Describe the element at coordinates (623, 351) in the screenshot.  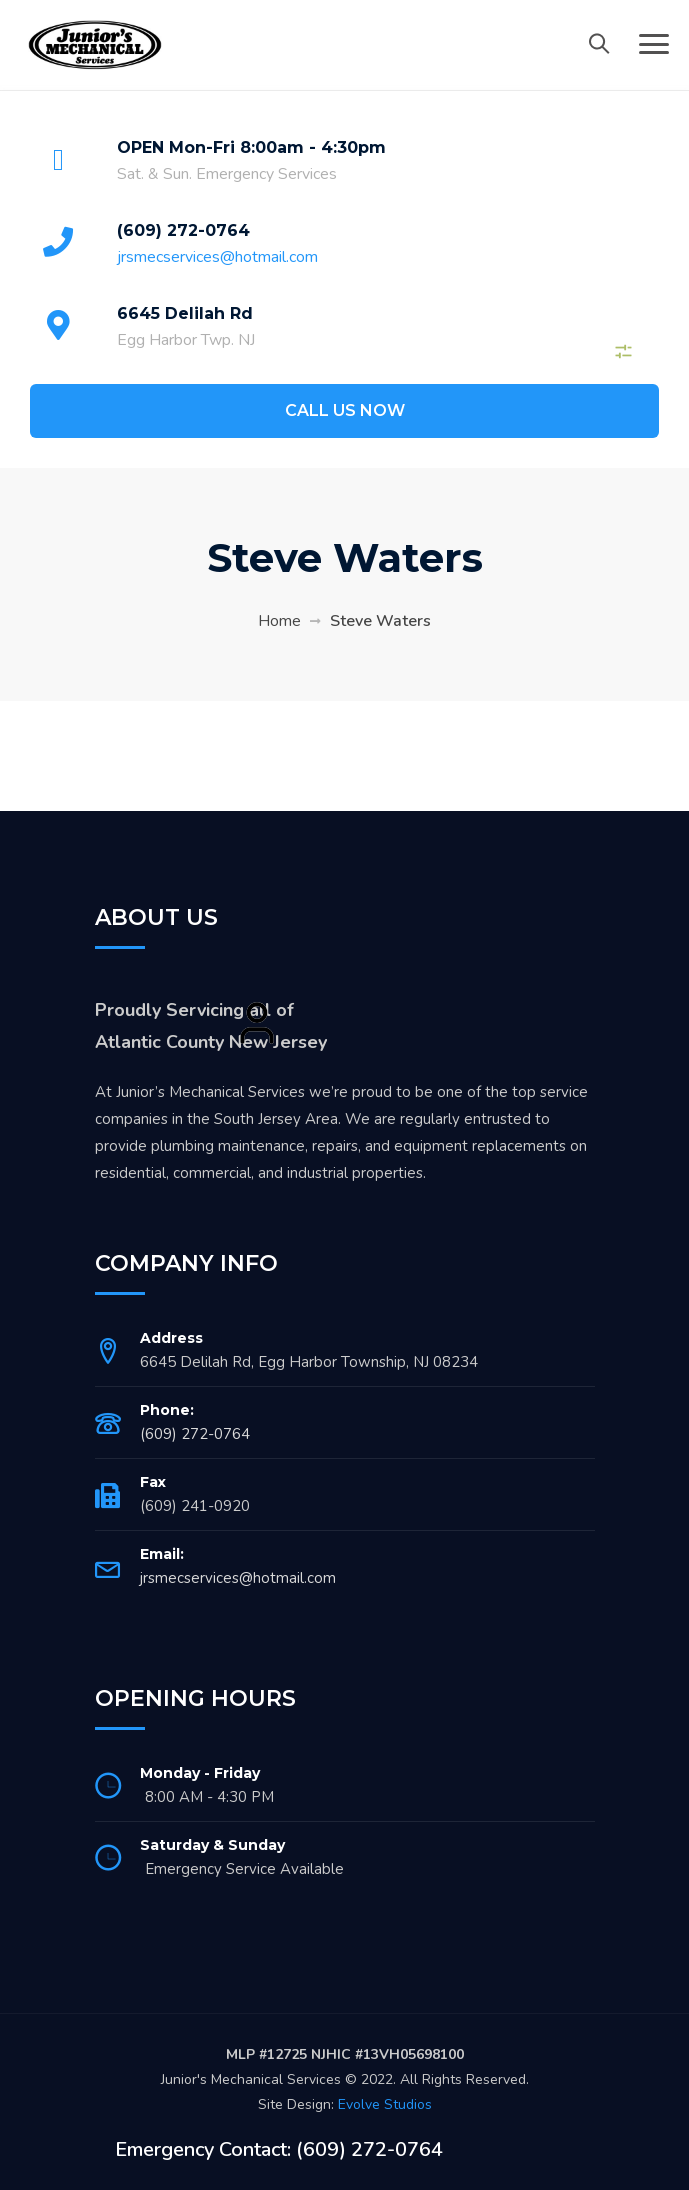
I see `adjust settings or preferences` at that location.